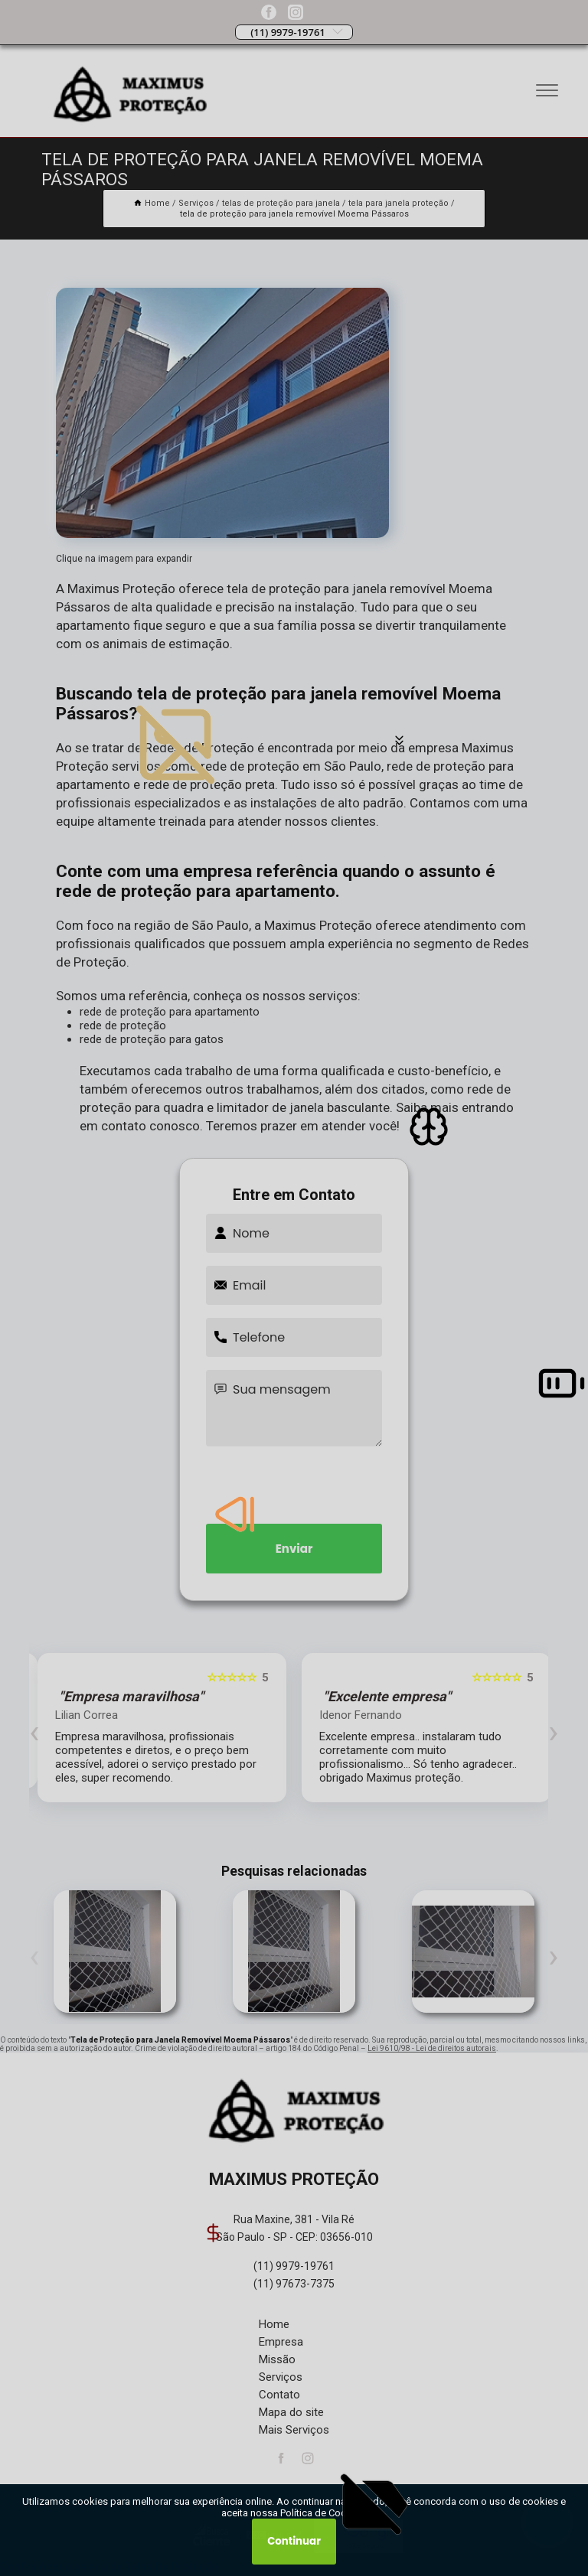  What do you see at coordinates (374, 2505) in the screenshot?
I see `remove a label or tag` at bounding box center [374, 2505].